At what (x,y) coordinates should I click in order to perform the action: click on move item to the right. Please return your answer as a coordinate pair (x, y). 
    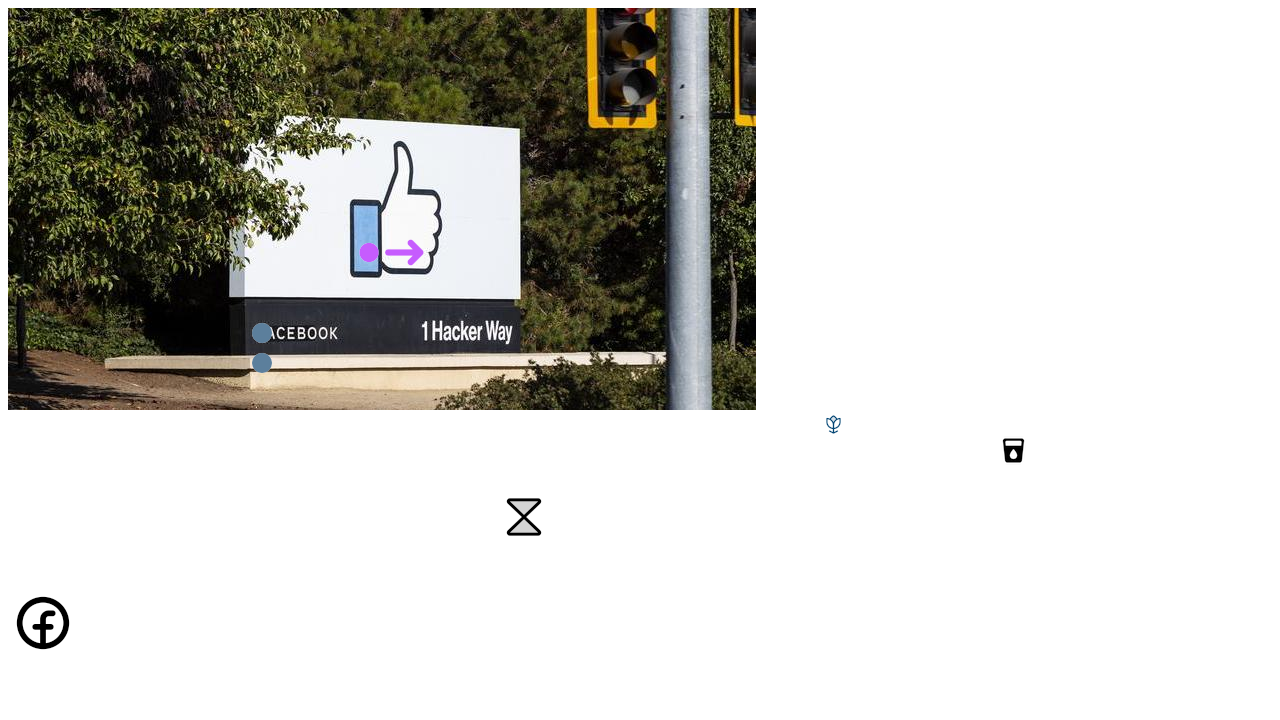
    Looking at the image, I should click on (391, 252).